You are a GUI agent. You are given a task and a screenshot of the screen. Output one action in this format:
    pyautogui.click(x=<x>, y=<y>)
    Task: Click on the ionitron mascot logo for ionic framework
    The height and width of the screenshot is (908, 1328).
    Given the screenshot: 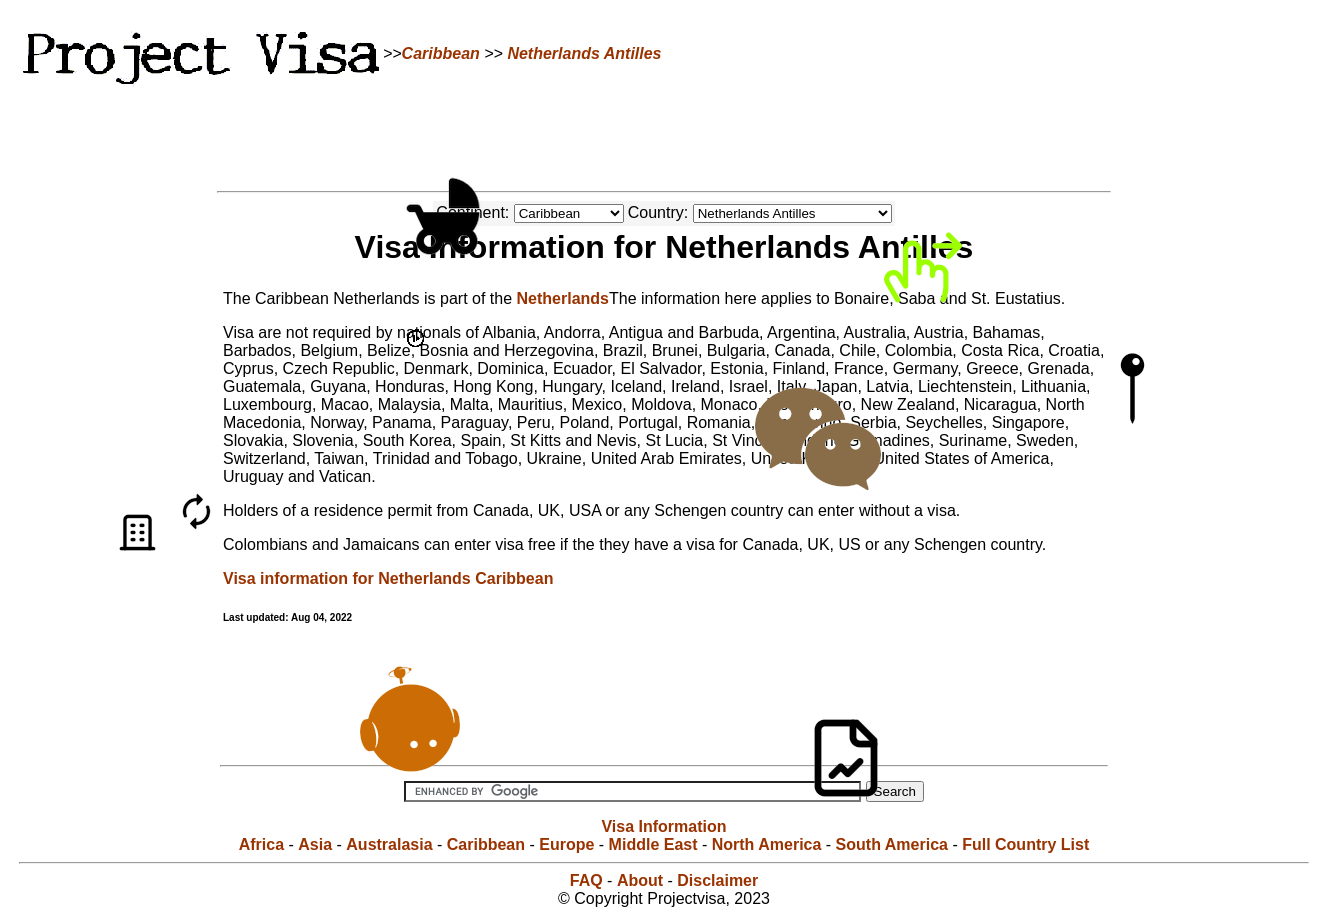 What is the action you would take?
    pyautogui.click(x=410, y=719)
    